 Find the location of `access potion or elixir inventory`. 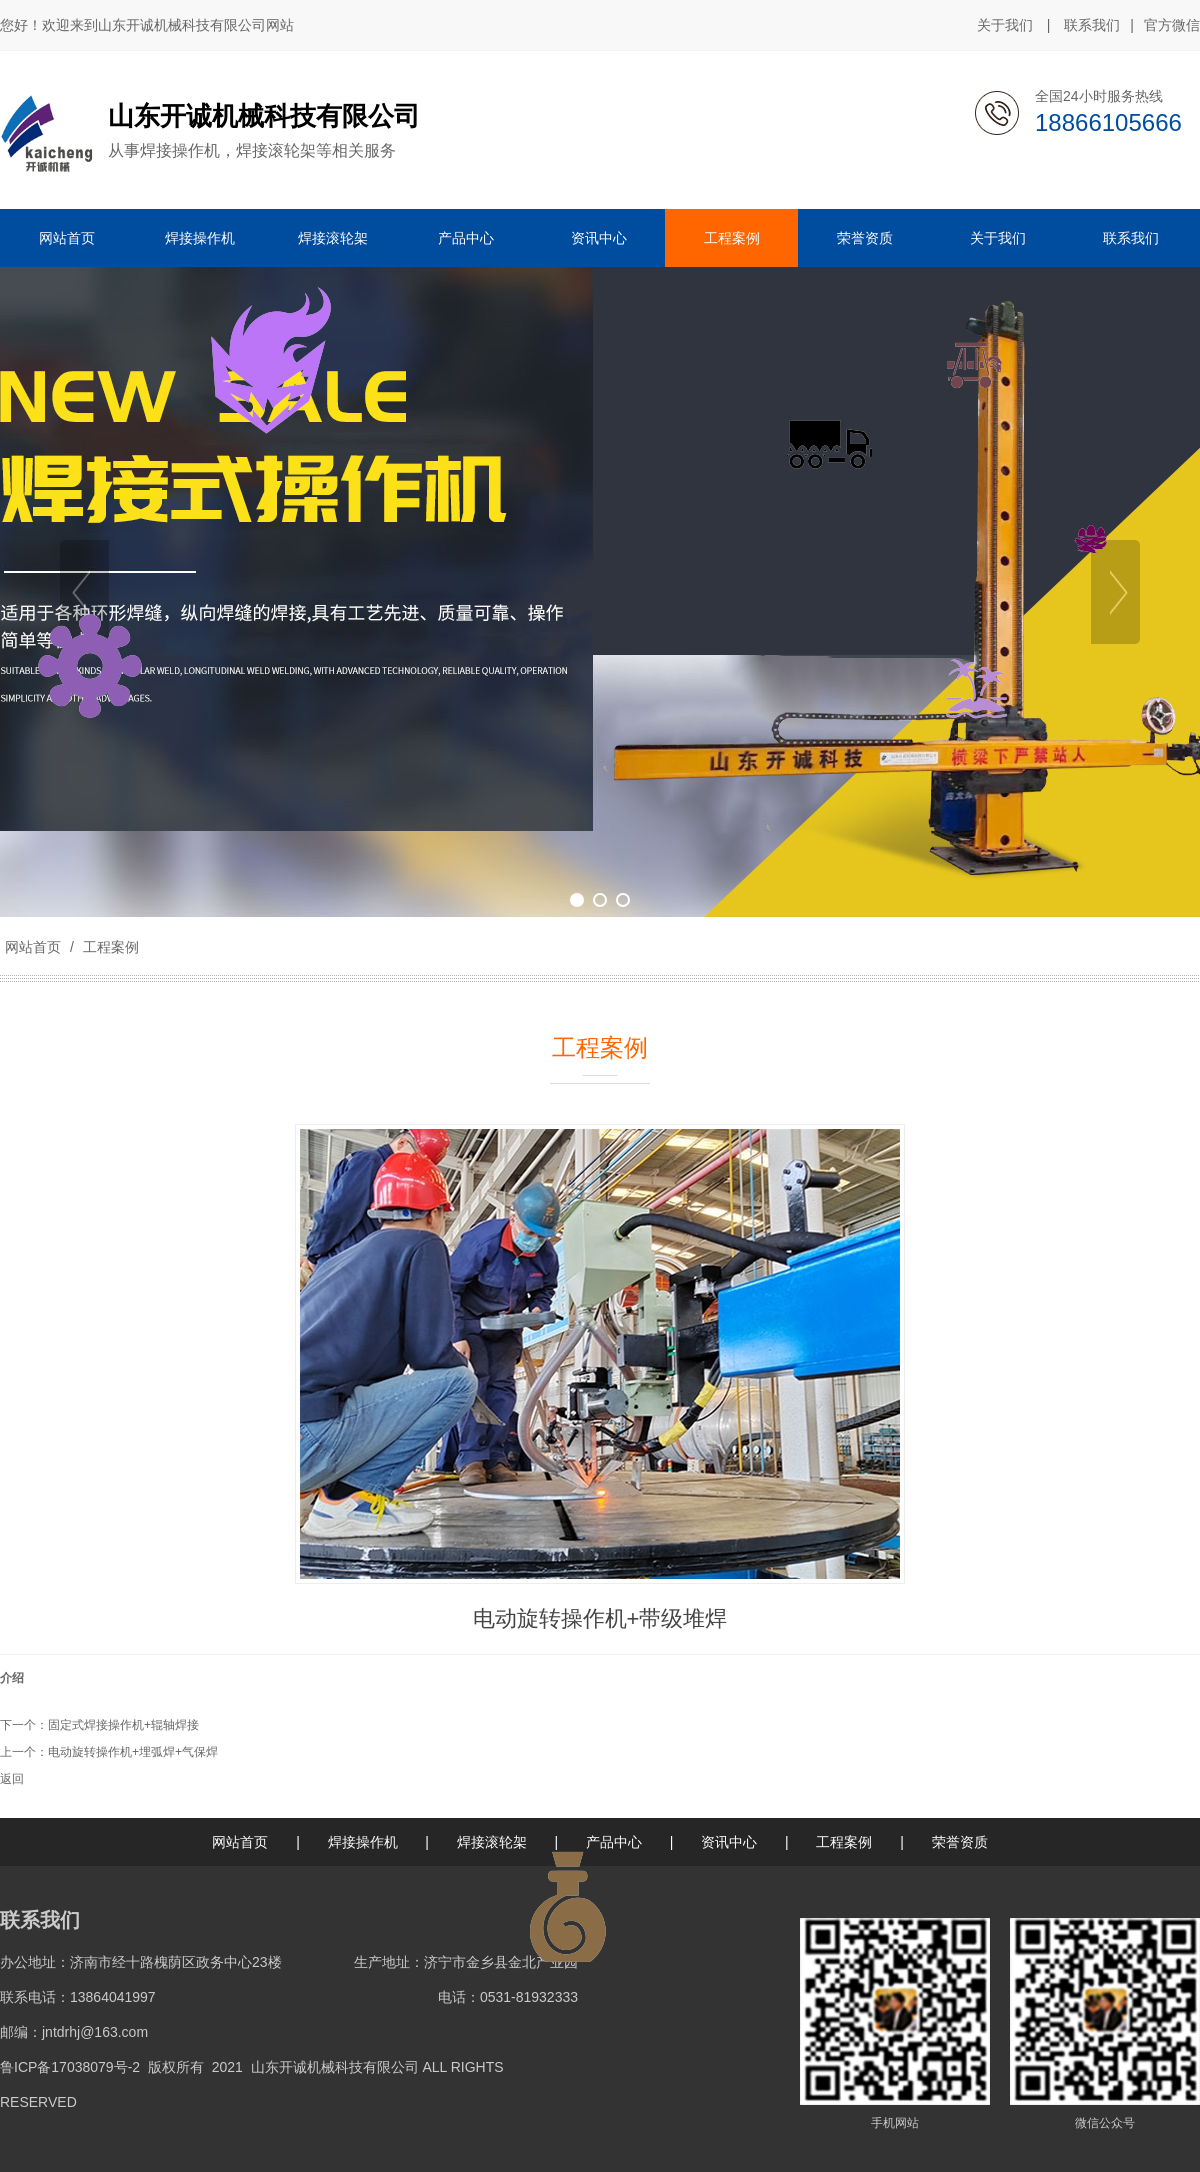

access potion or elixir inventory is located at coordinates (567, 1906).